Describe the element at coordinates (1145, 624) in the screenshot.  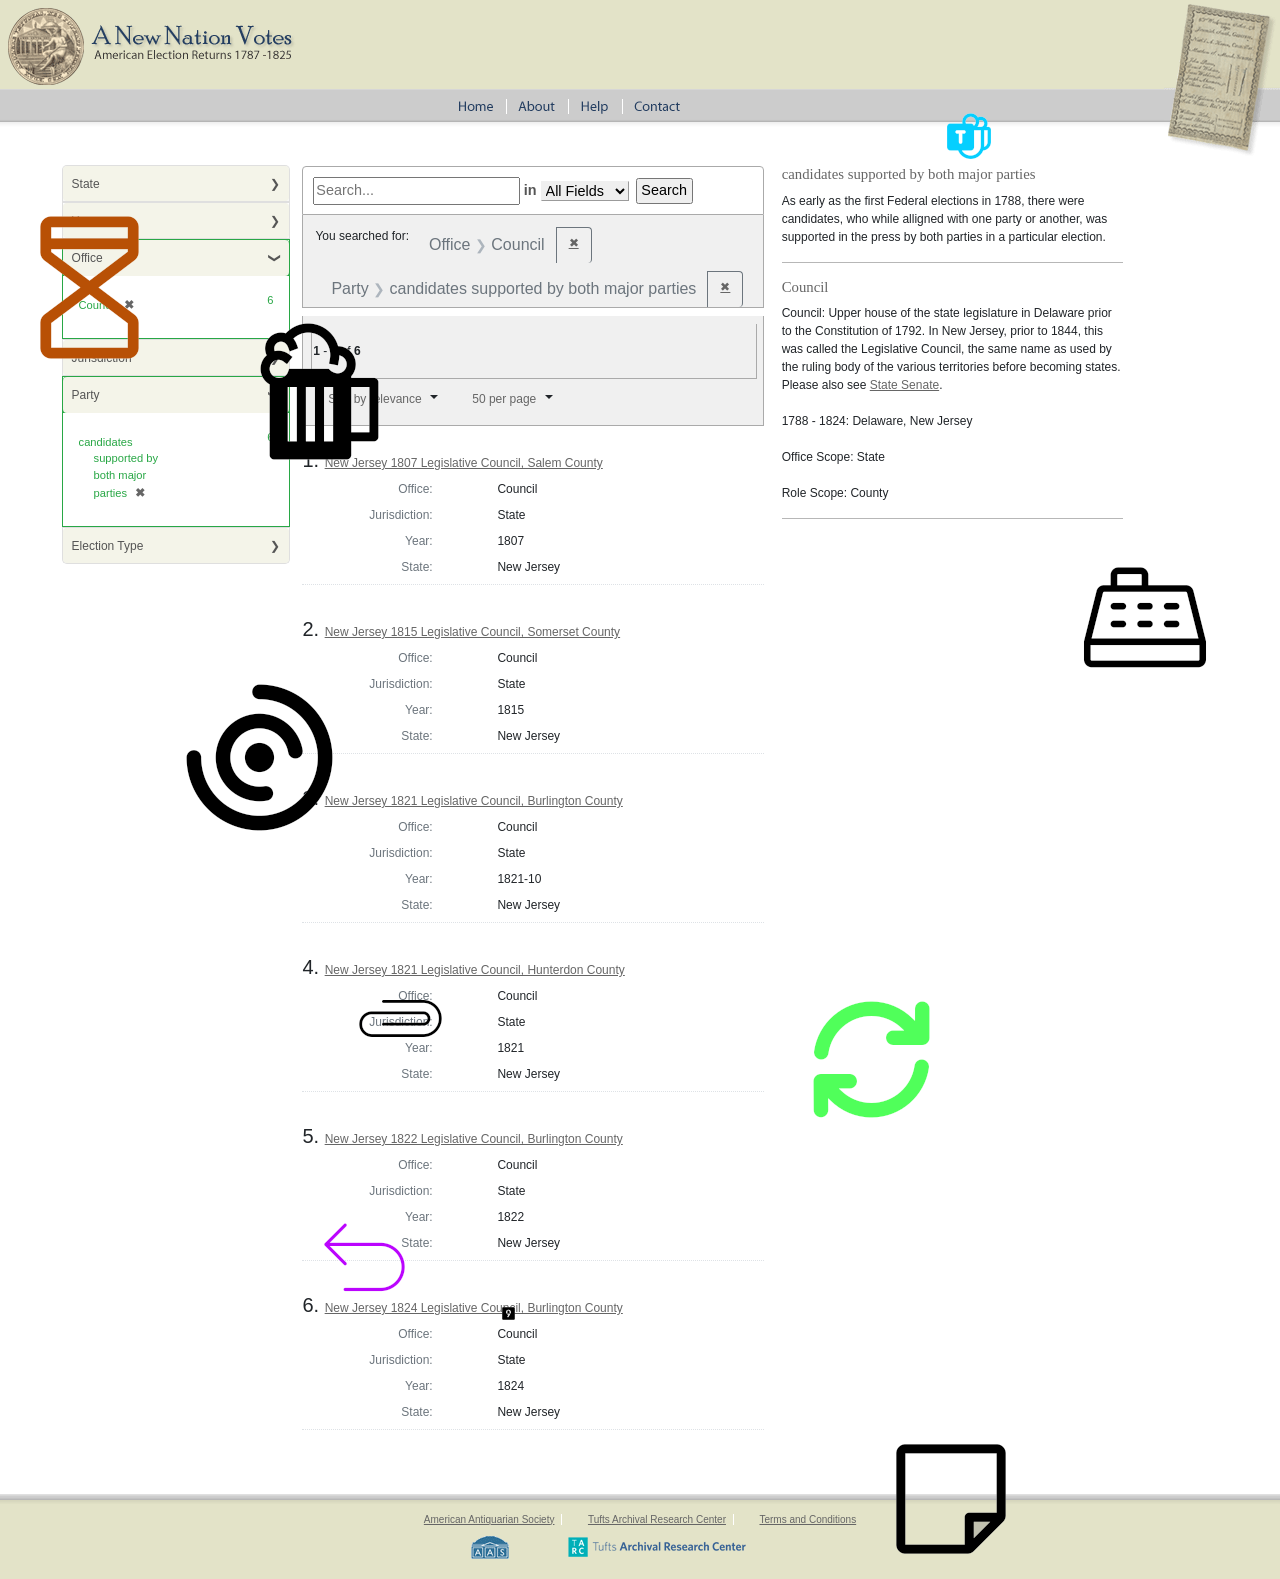
I see `open point of sale system` at that location.